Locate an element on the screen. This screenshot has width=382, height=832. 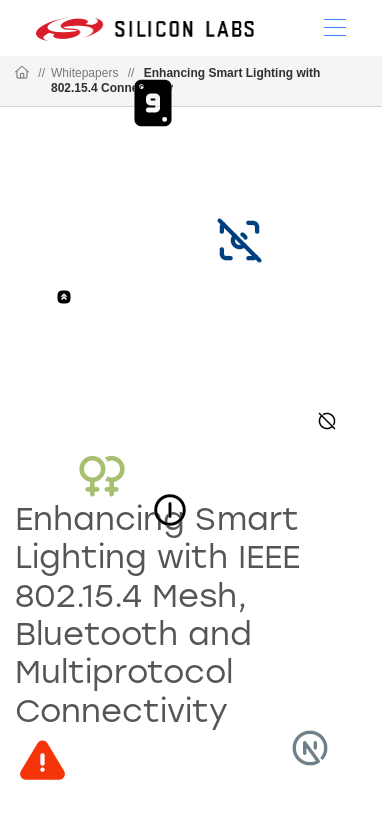
do not dry clean this item is located at coordinates (327, 421).